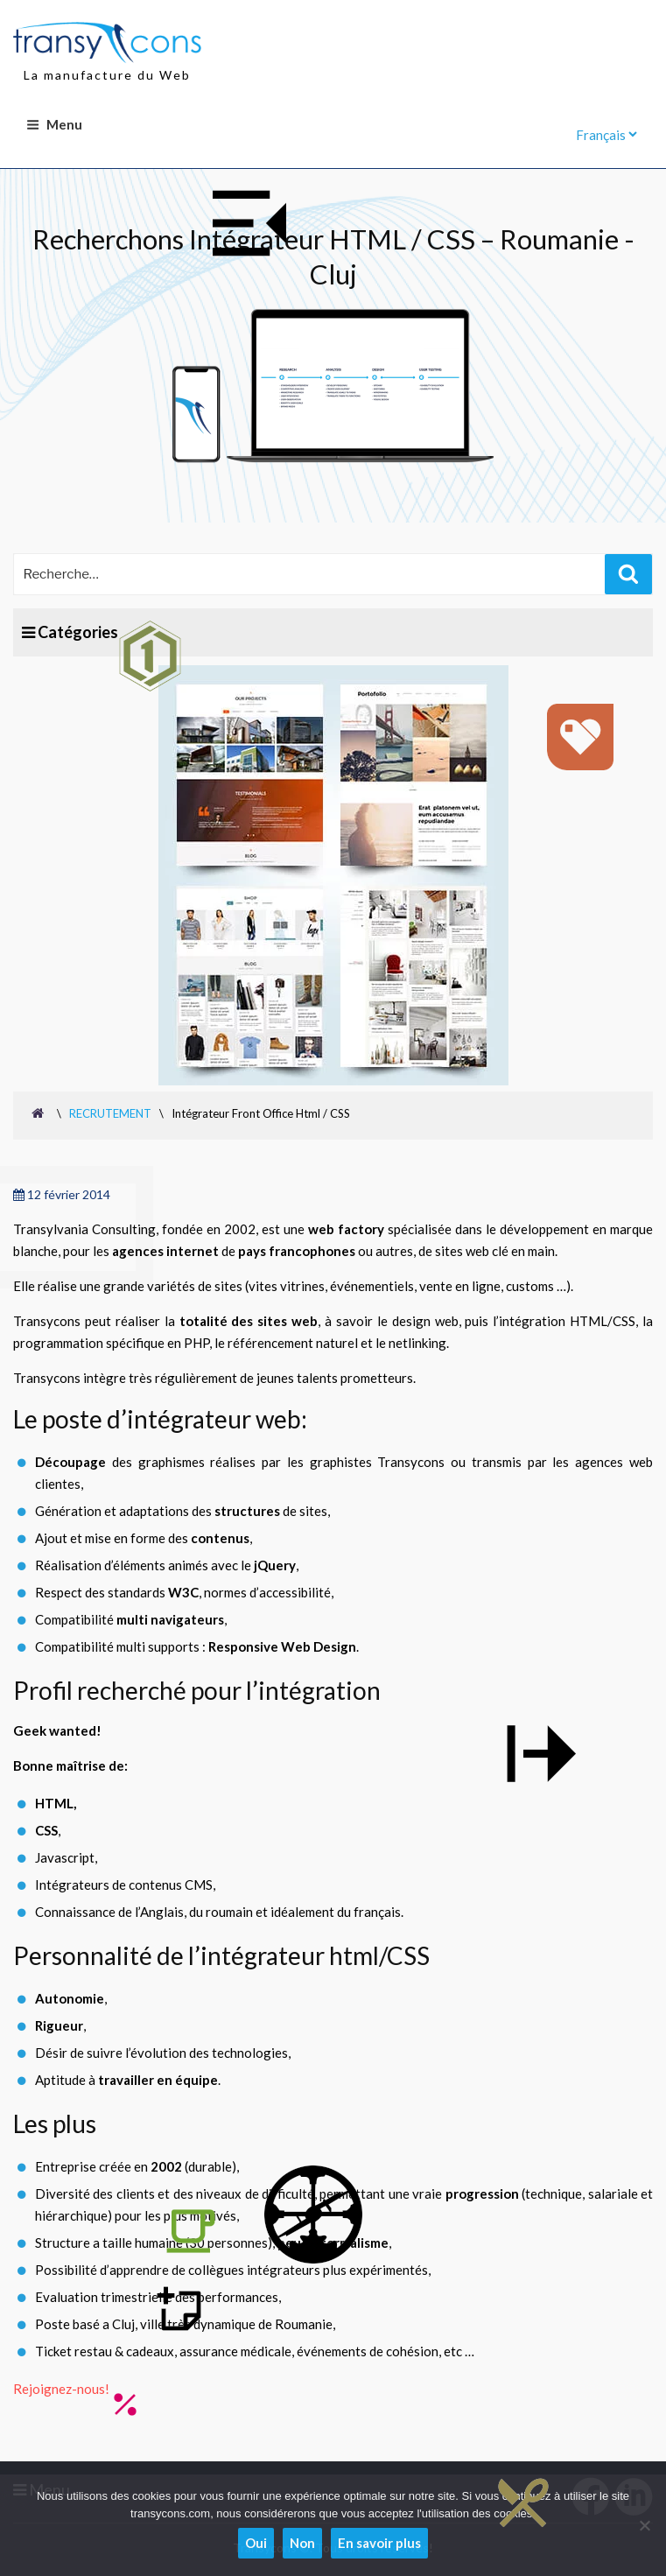 The height and width of the screenshot is (2576, 666). Describe the element at coordinates (125, 2404) in the screenshot. I see `view discount or promotional offer` at that location.